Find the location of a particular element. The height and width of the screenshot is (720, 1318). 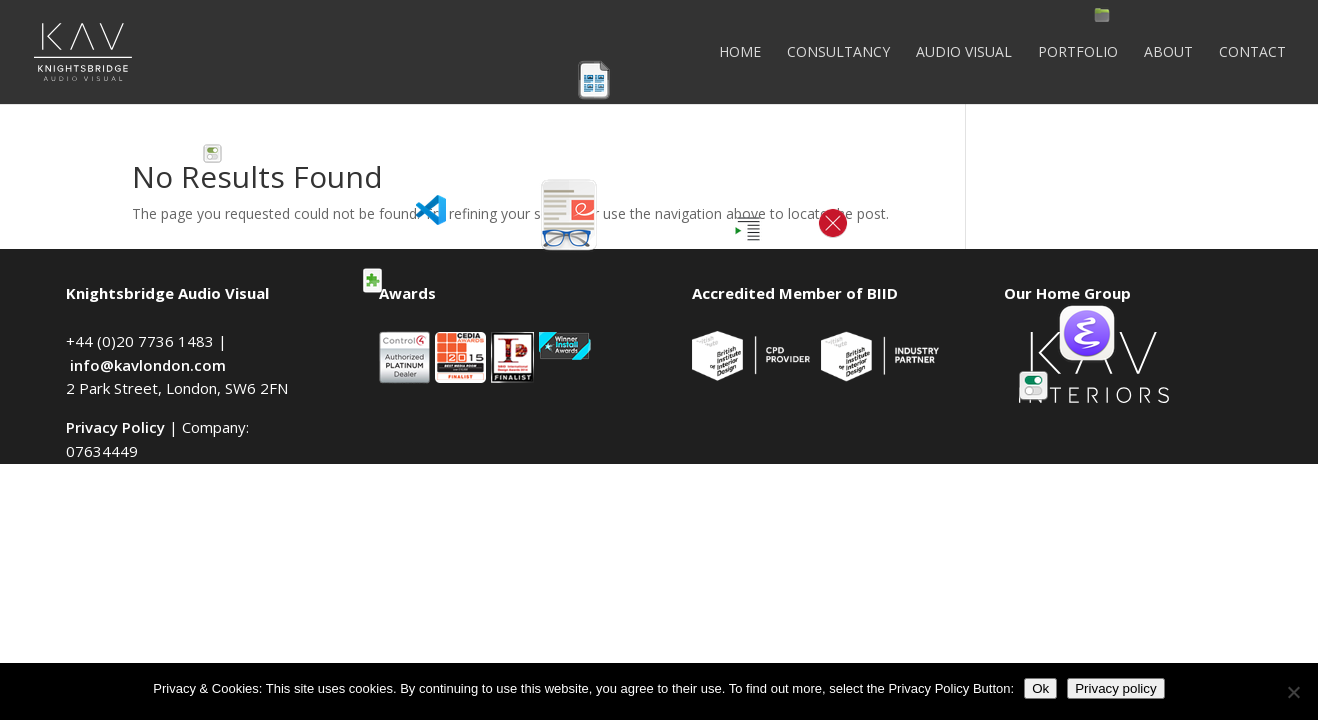

indicates a file cannot sync to Dropbox is located at coordinates (833, 223).